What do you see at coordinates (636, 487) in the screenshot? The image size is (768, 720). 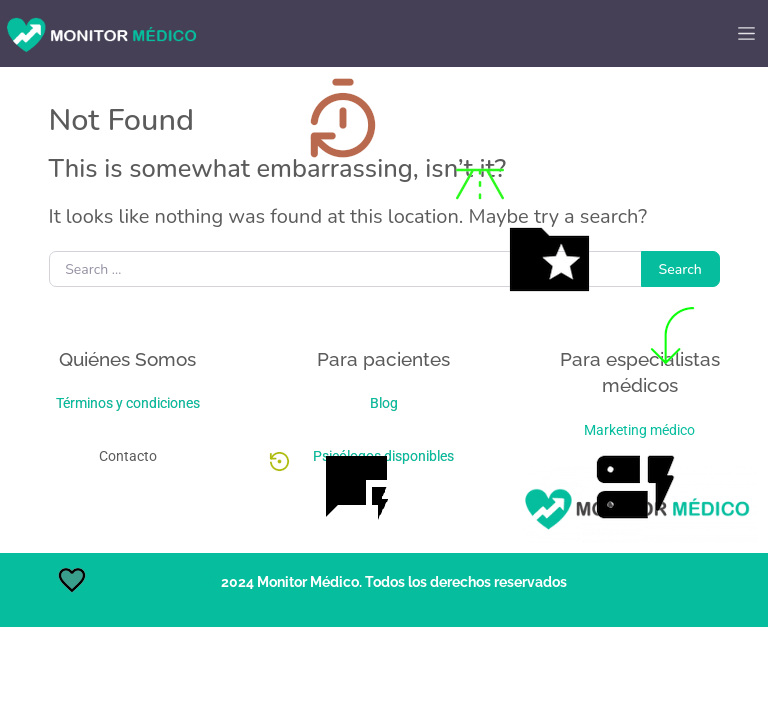 I see `access dynamic or auto-generated forms` at bounding box center [636, 487].